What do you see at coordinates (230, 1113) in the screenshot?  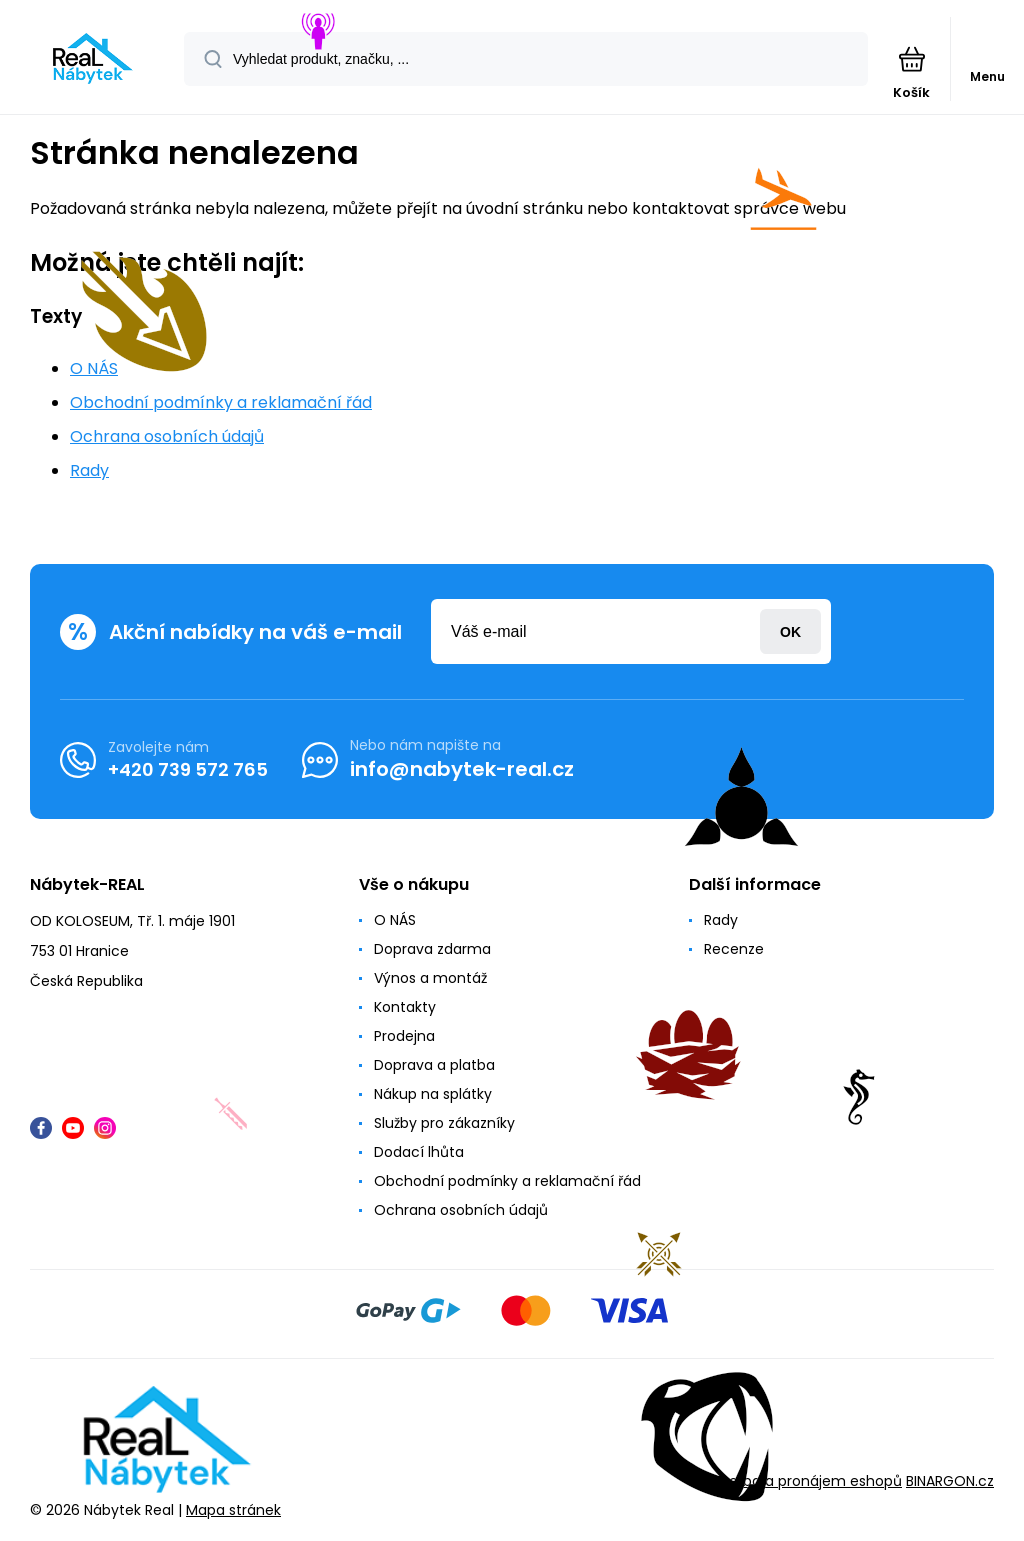 I see `select crocodile-themed sword weapon` at bounding box center [230, 1113].